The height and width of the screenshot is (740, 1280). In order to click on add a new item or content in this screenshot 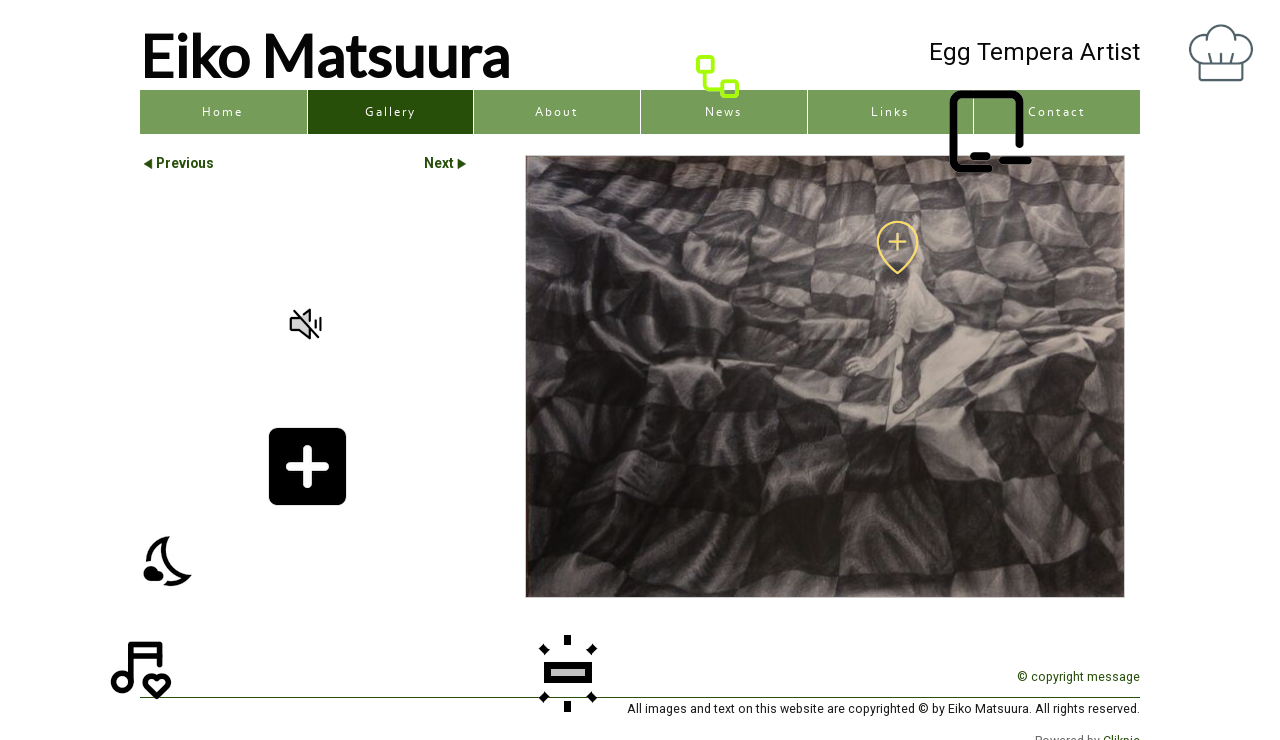, I will do `click(307, 466)`.